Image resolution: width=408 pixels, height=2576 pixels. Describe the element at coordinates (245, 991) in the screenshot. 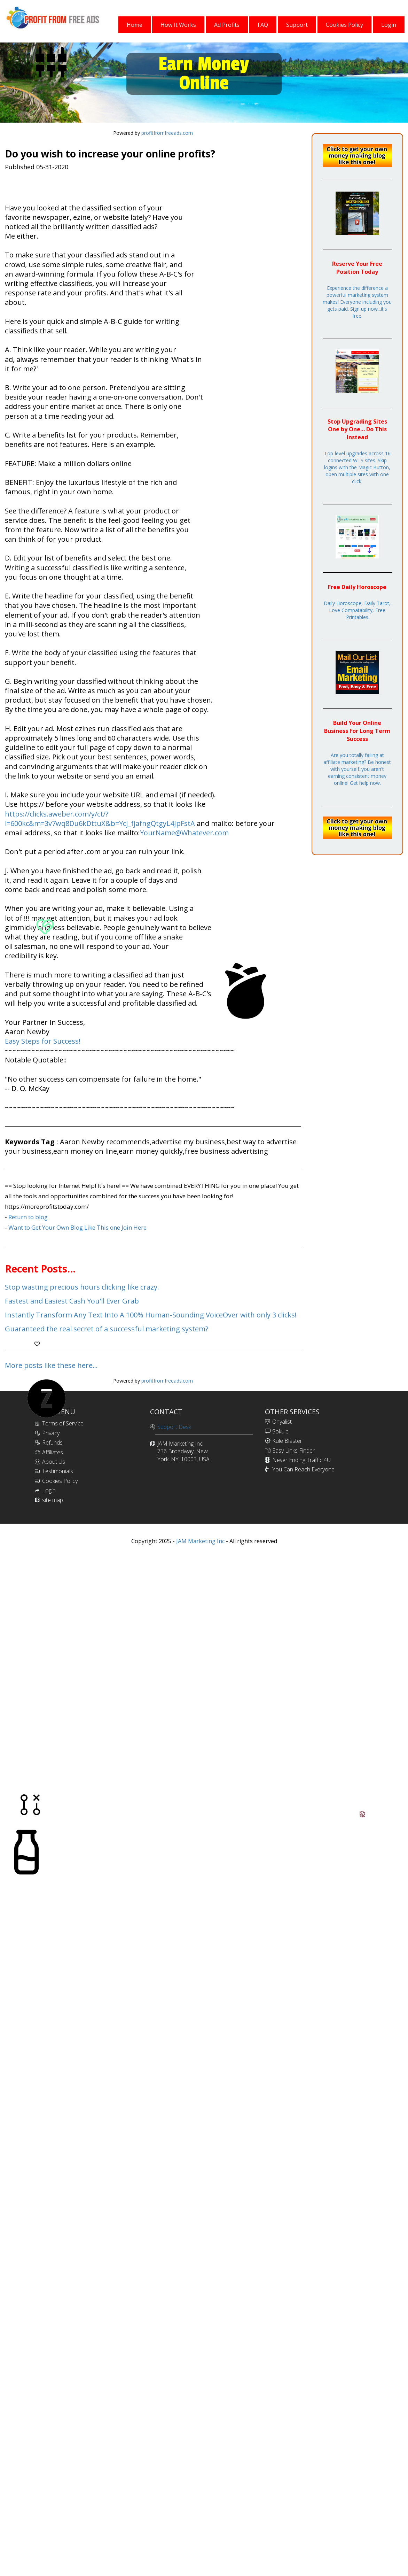

I see `select a rose or flower emoji` at that location.